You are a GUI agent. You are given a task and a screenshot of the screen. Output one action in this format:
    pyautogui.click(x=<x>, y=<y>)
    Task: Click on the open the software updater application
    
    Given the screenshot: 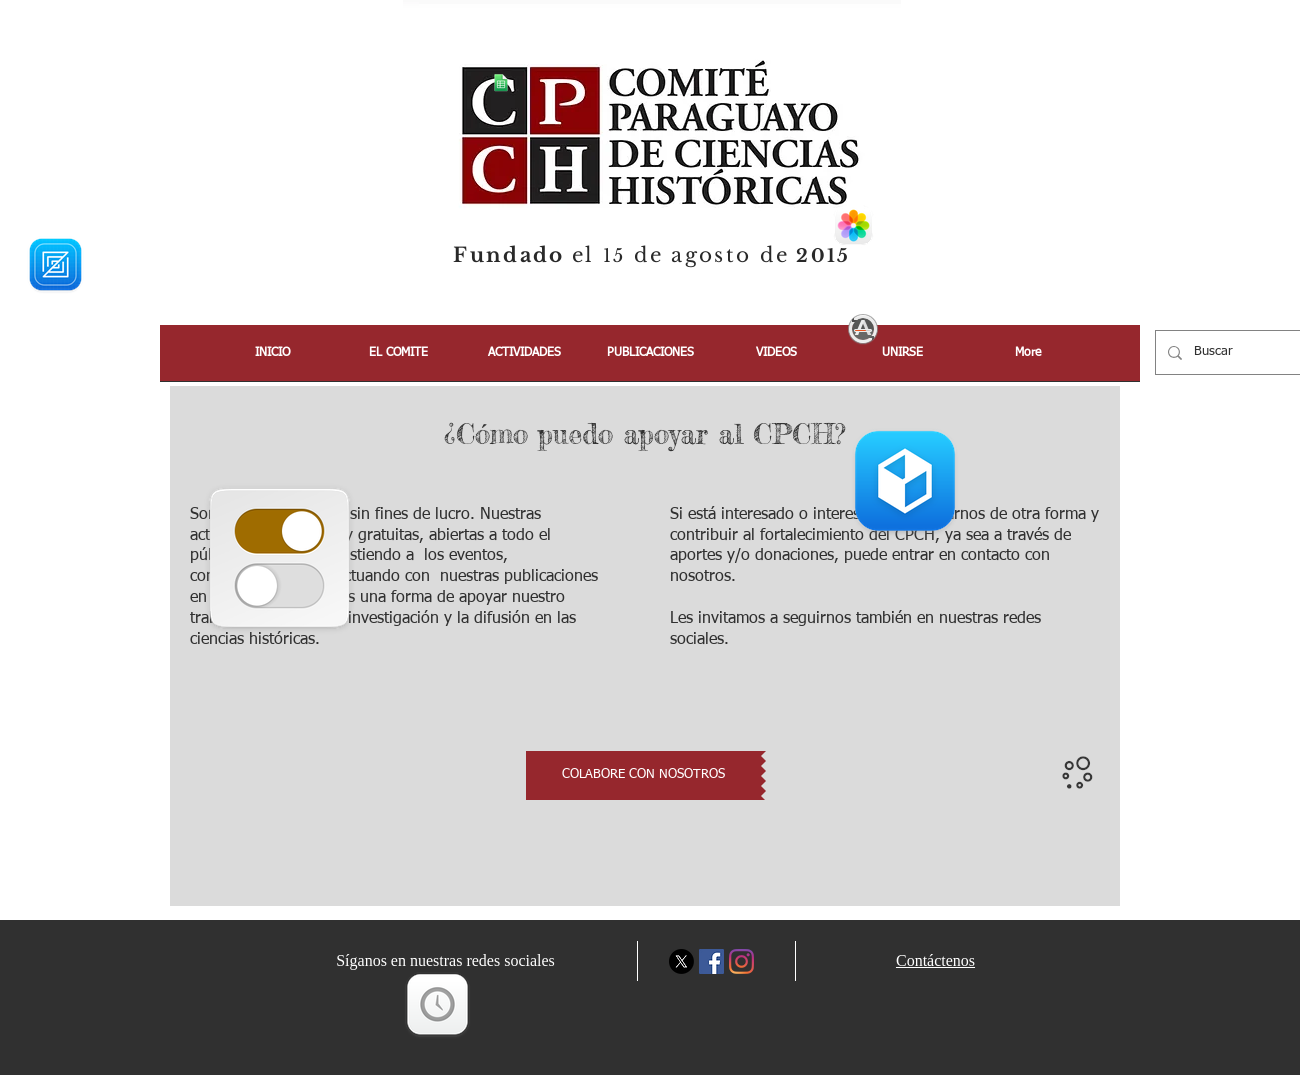 What is the action you would take?
    pyautogui.click(x=863, y=329)
    